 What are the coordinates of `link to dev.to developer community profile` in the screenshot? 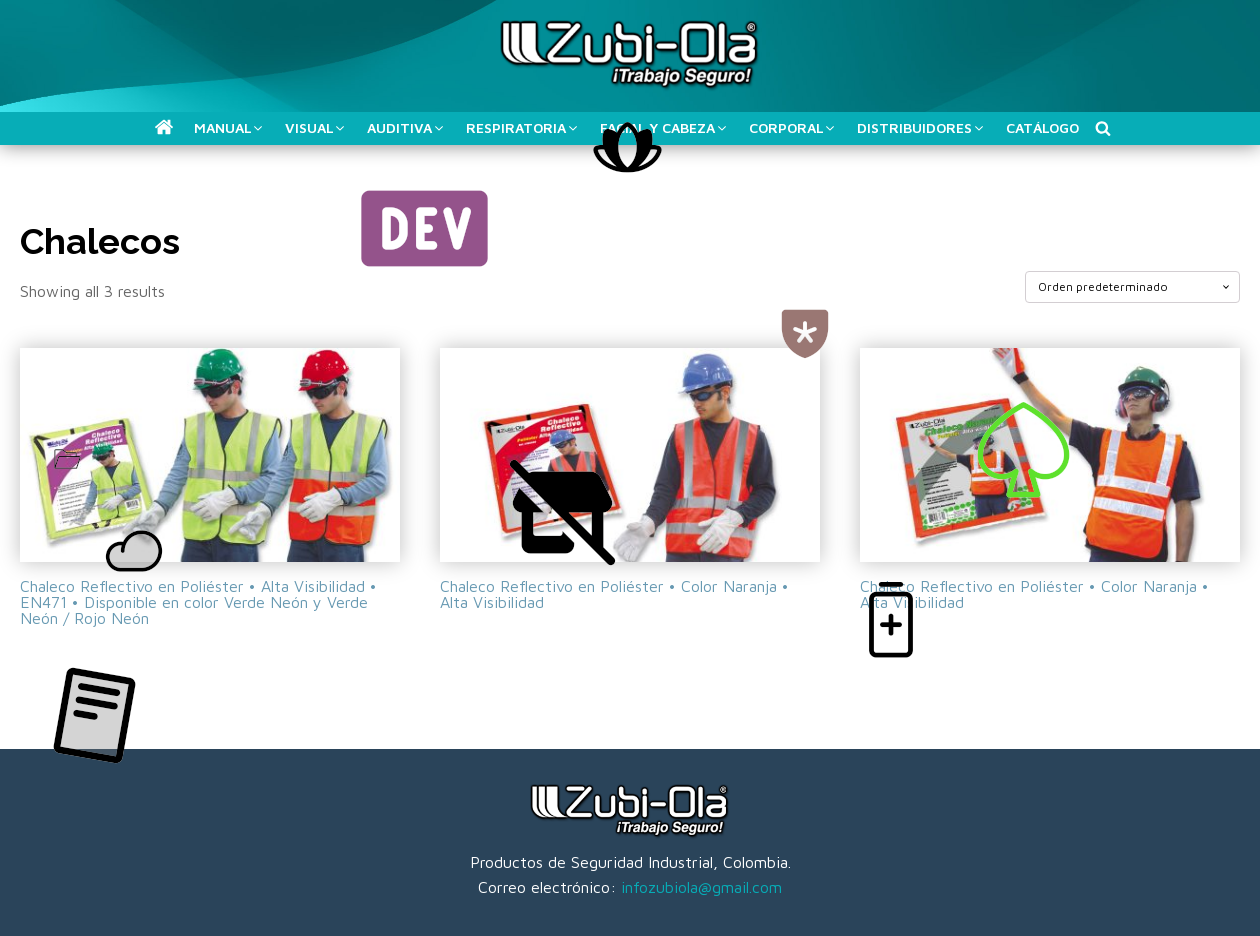 It's located at (424, 228).